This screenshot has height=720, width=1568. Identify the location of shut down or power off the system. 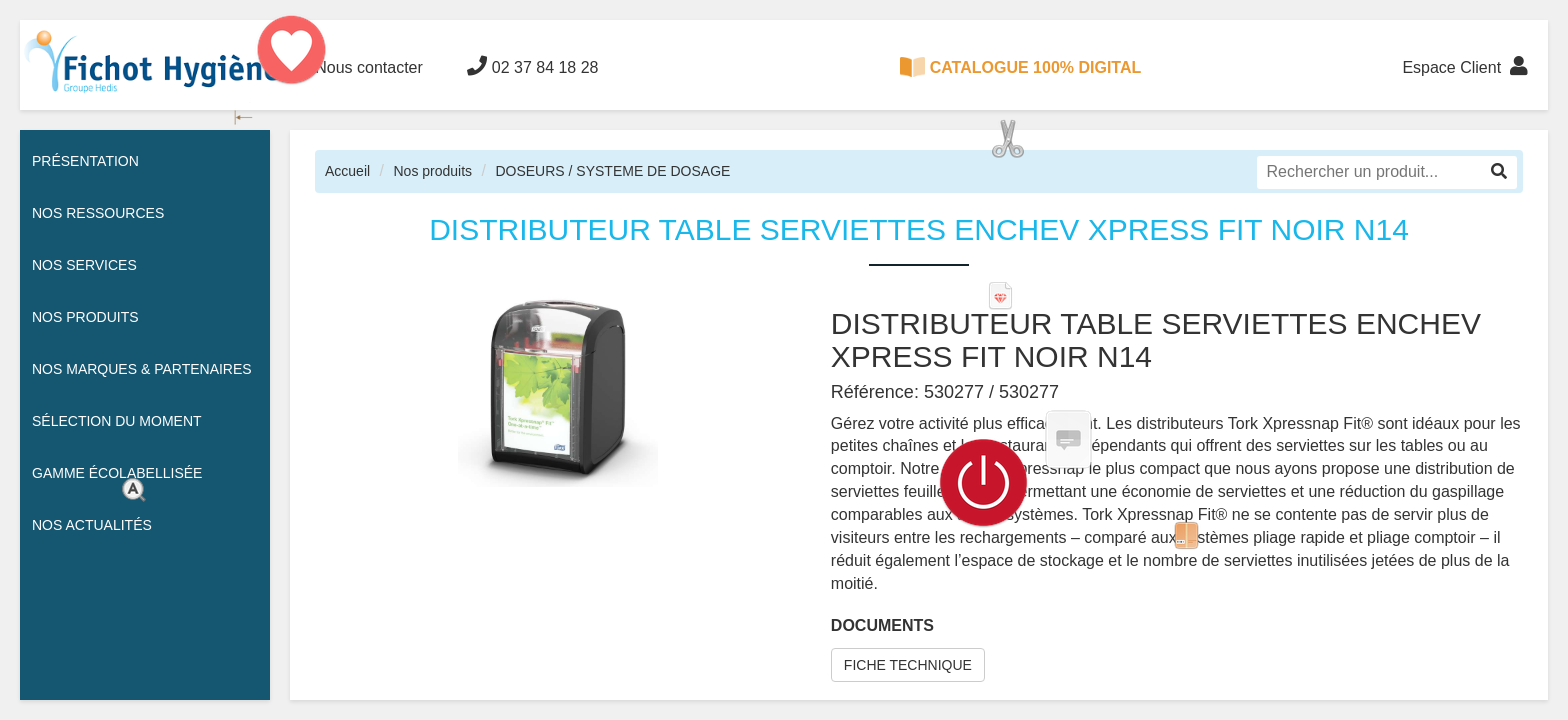
(983, 482).